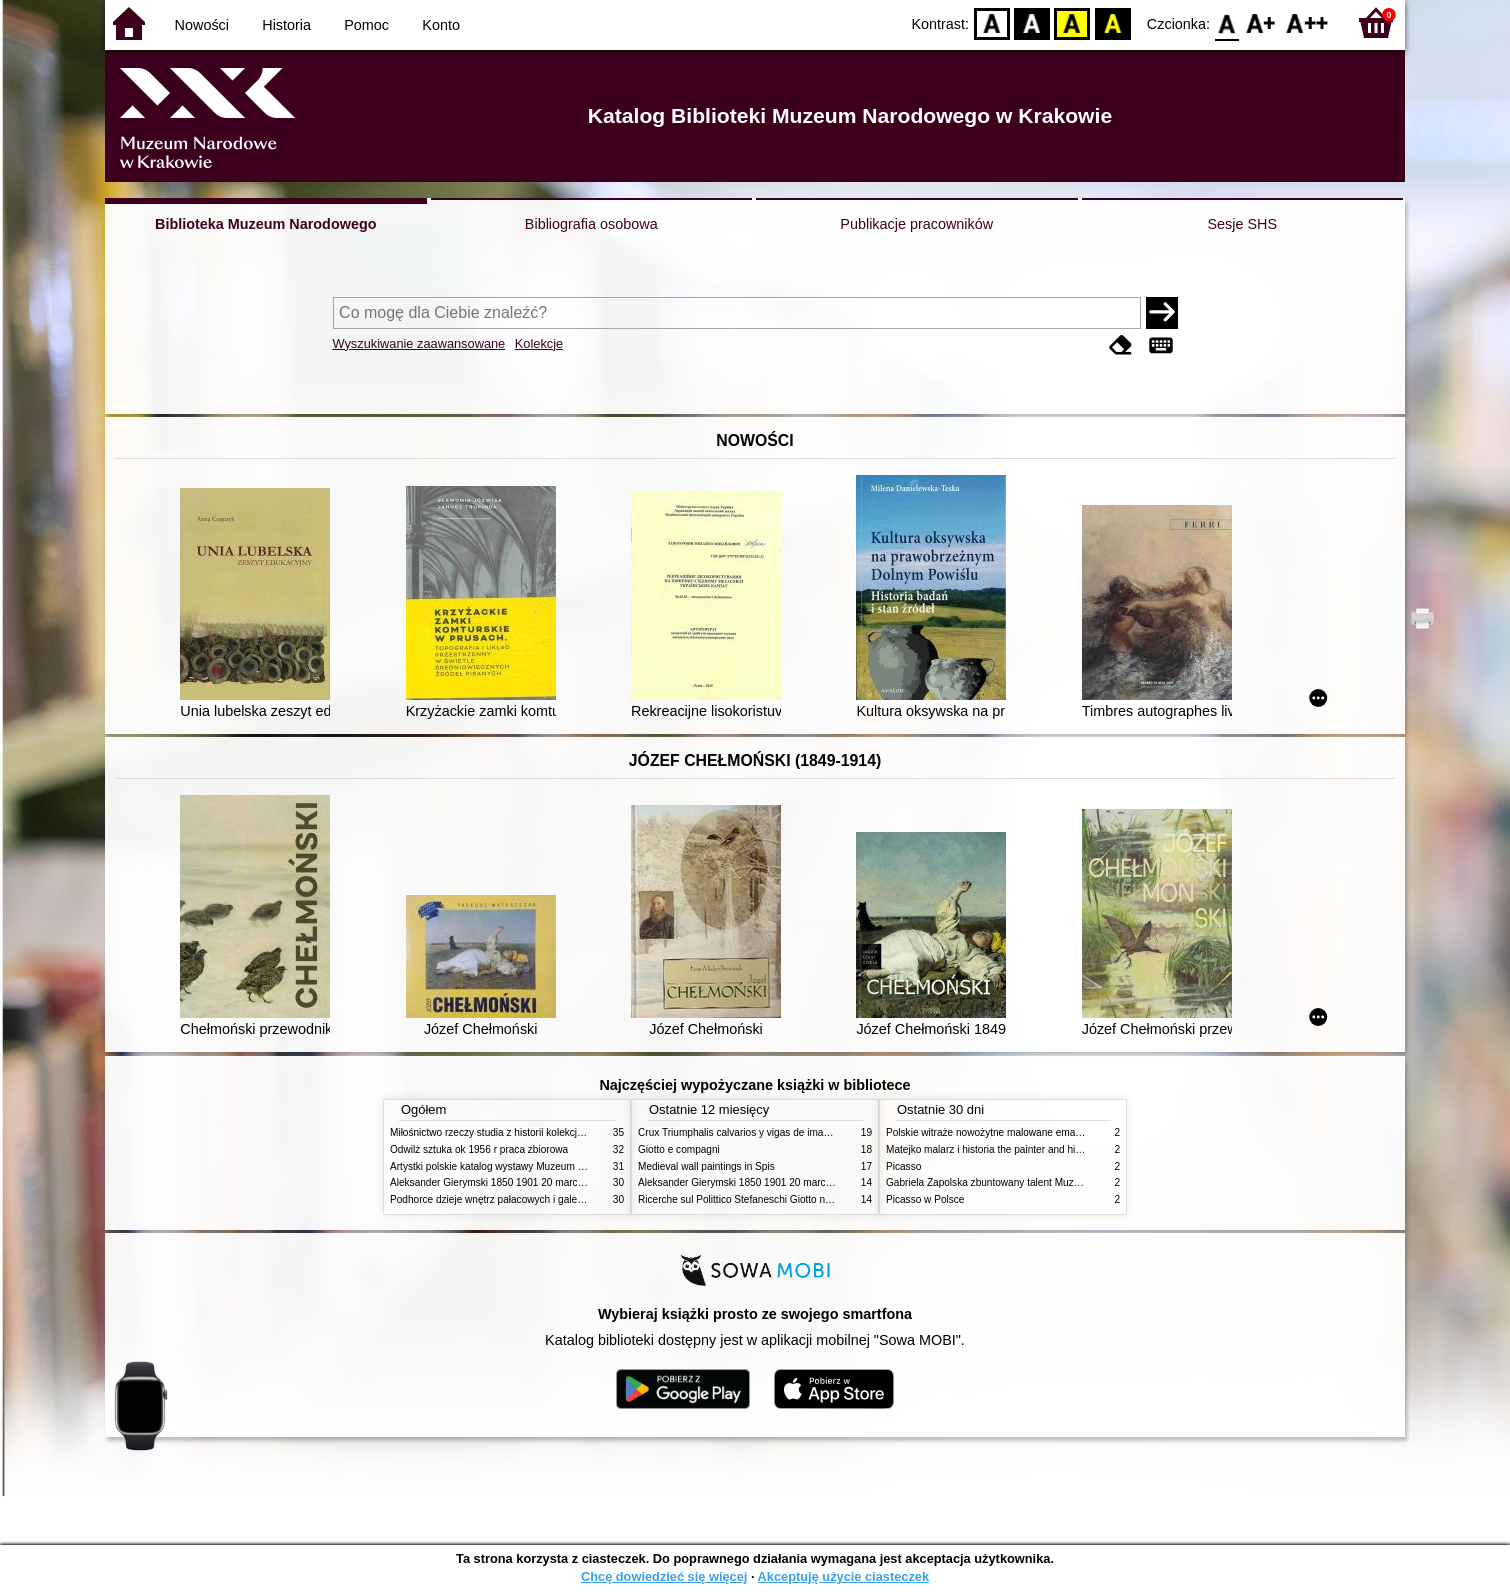  Describe the element at coordinates (1422, 618) in the screenshot. I see `print the current document` at that location.